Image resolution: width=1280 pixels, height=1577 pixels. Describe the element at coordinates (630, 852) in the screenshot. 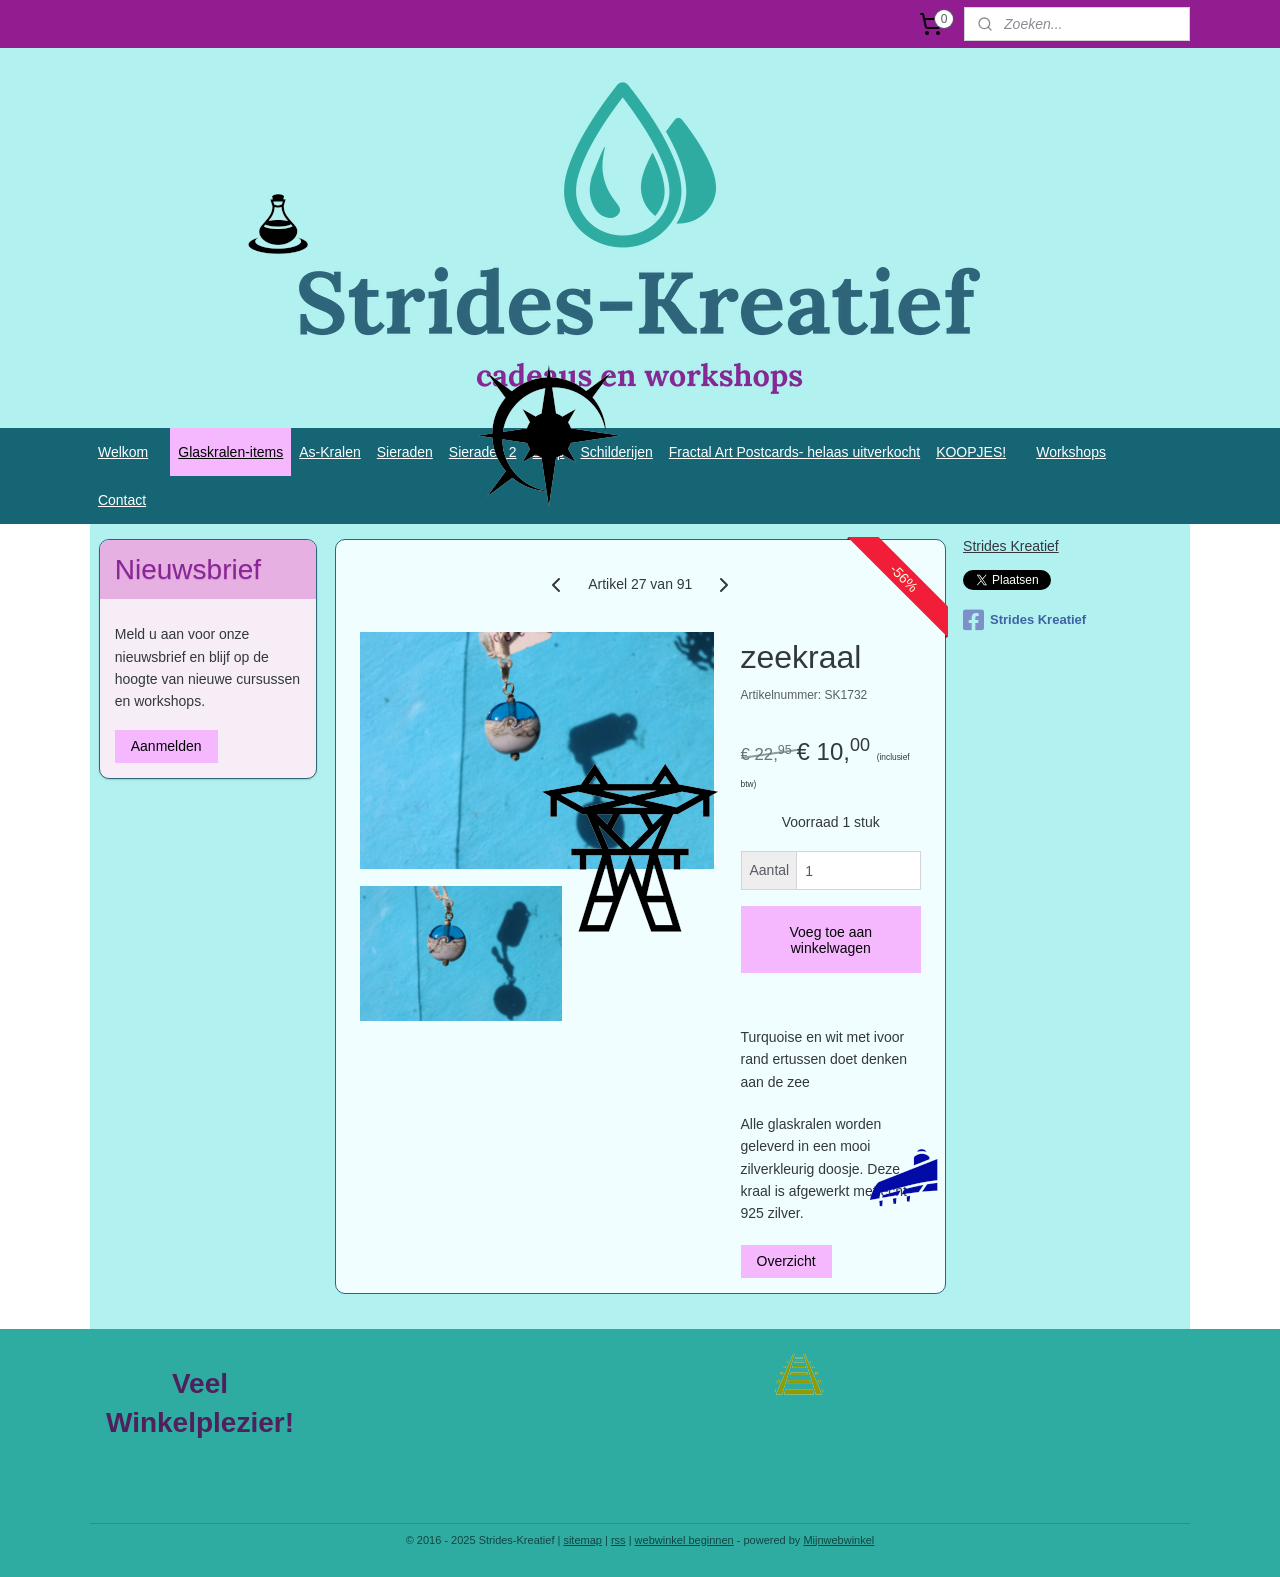

I see `indicates power grid or electrical infrastructure` at that location.